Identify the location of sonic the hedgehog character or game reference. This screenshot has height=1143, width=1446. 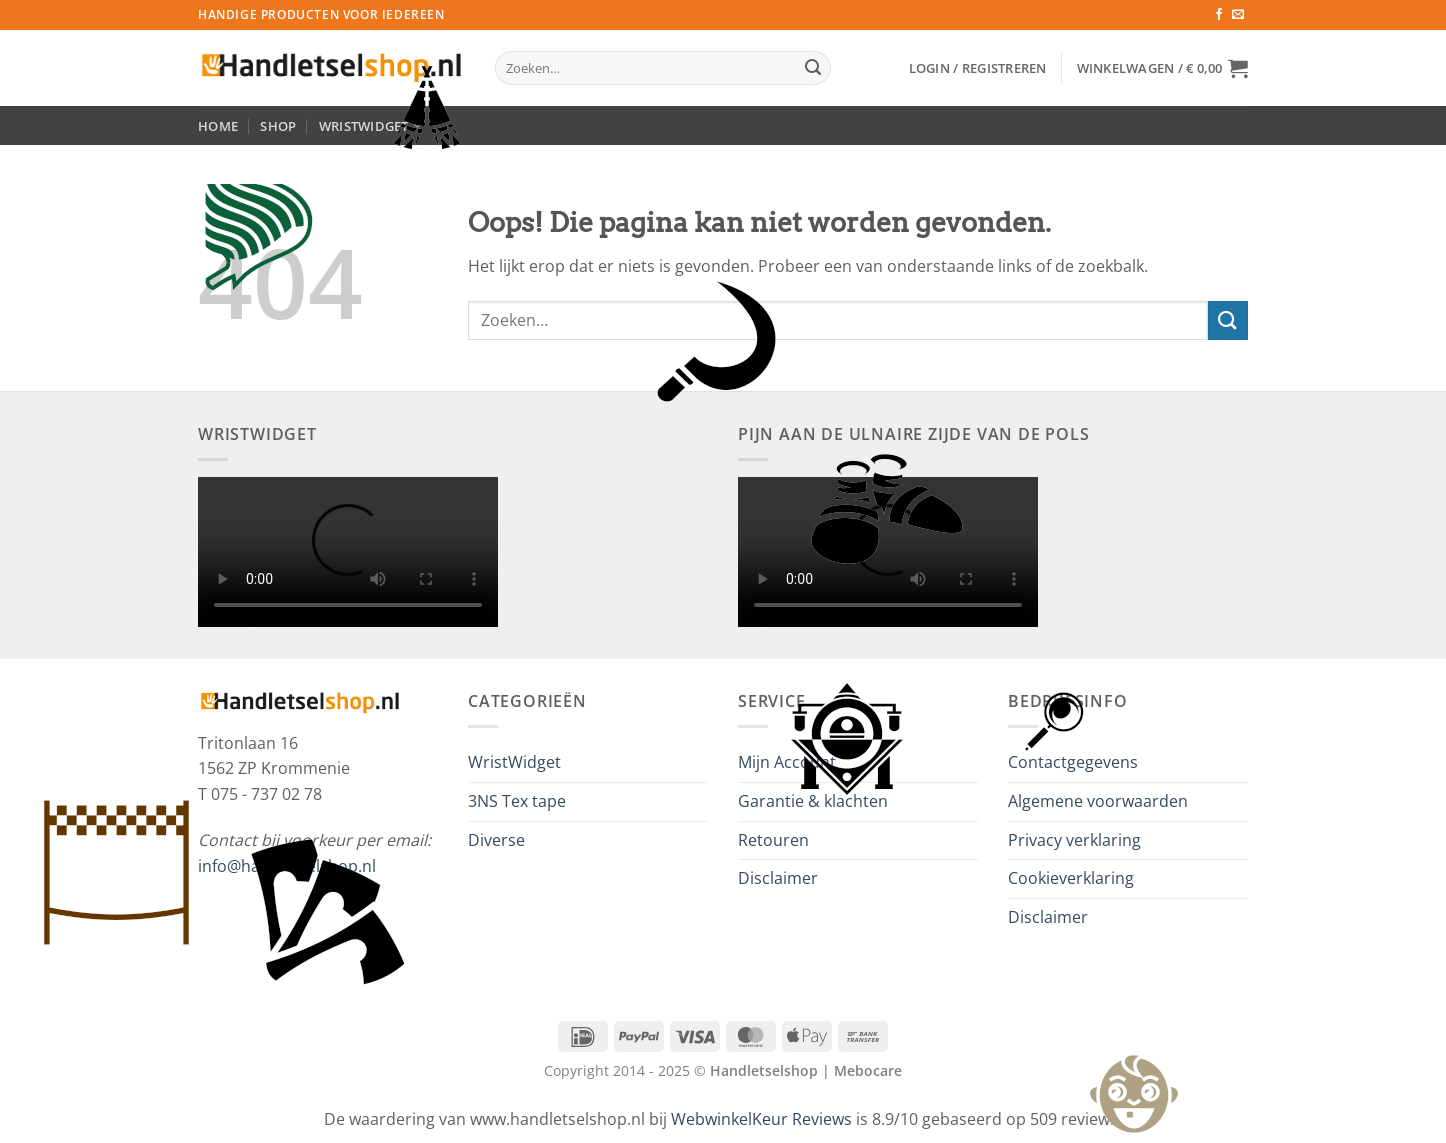
(887, 509).